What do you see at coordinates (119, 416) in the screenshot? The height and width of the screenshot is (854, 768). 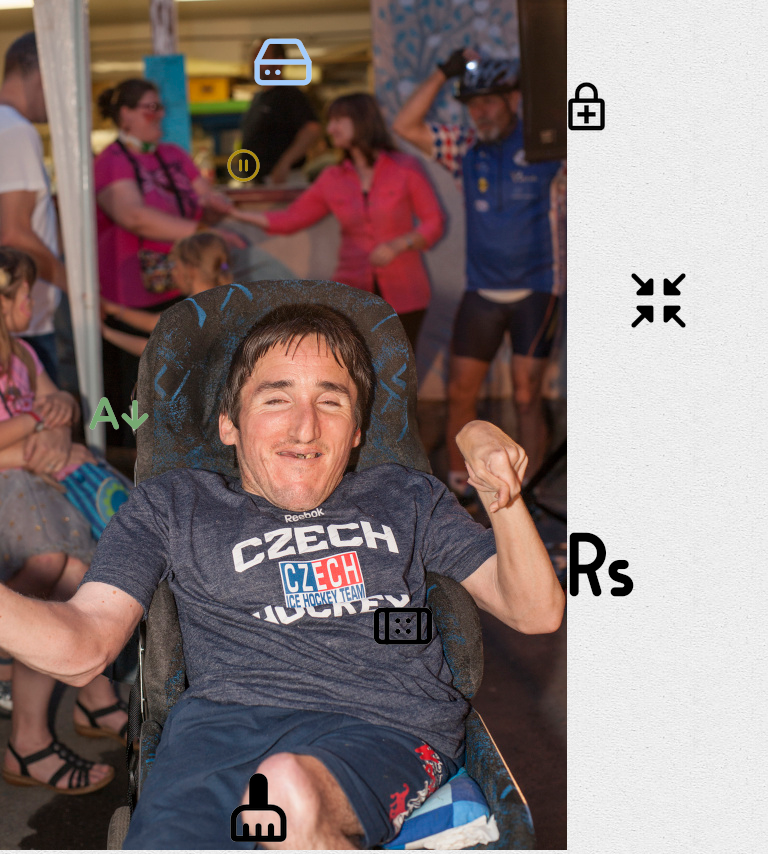 I see `sort text in descending alphabetical order` at bounding box center [119, 416].